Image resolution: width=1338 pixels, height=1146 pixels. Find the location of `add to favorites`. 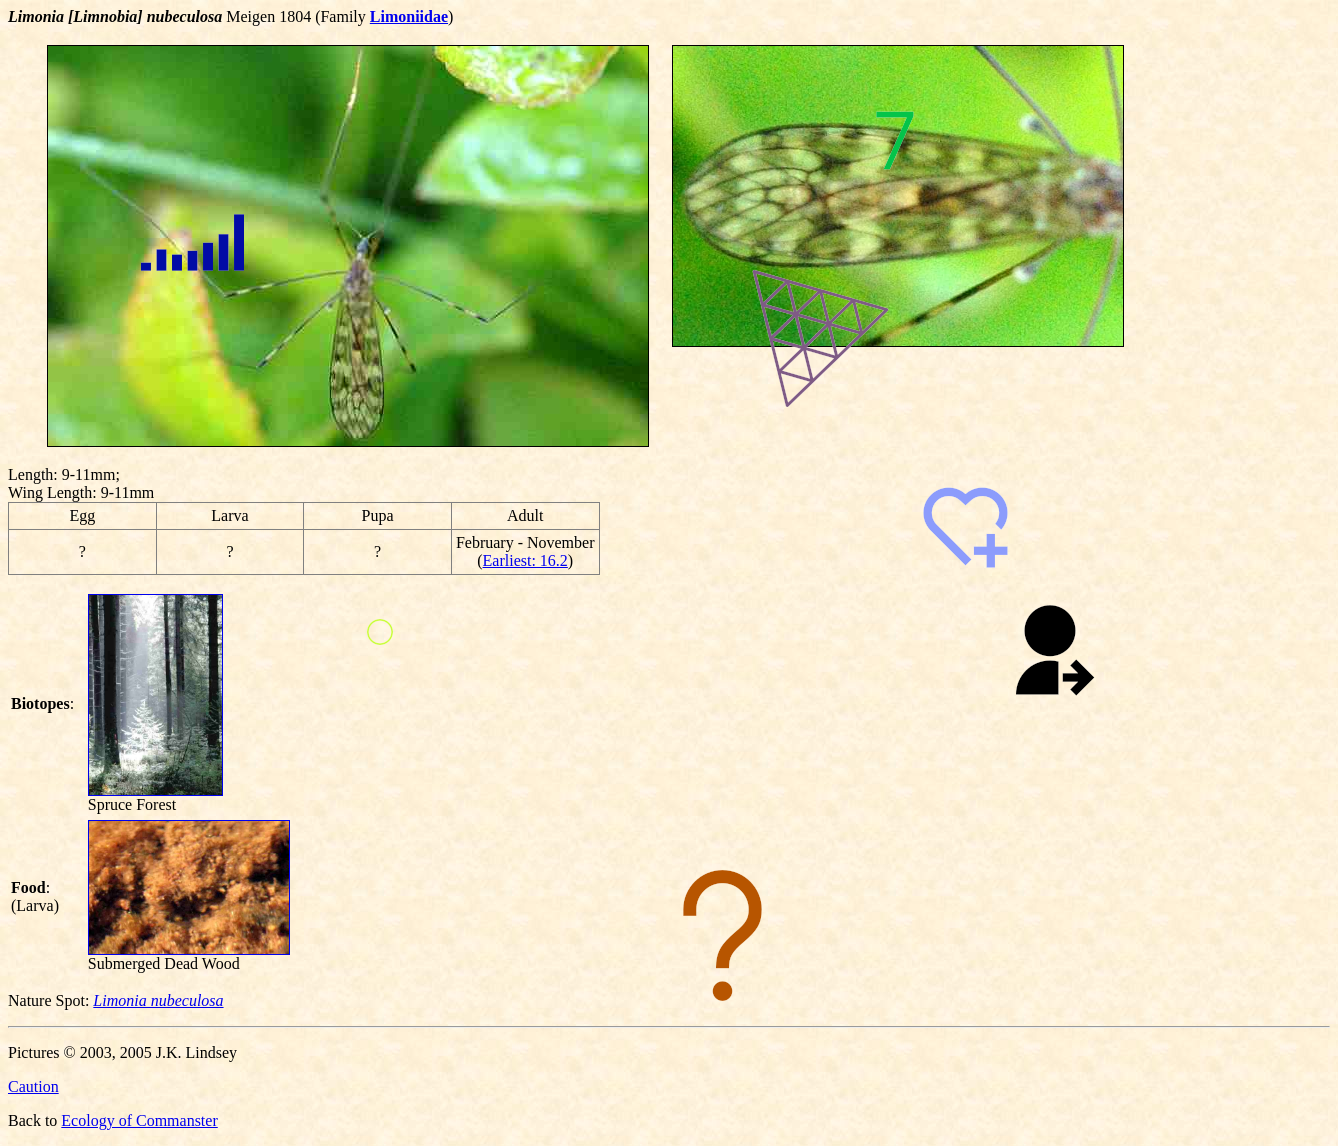

add to favorites is located at coordinates (965, 525).